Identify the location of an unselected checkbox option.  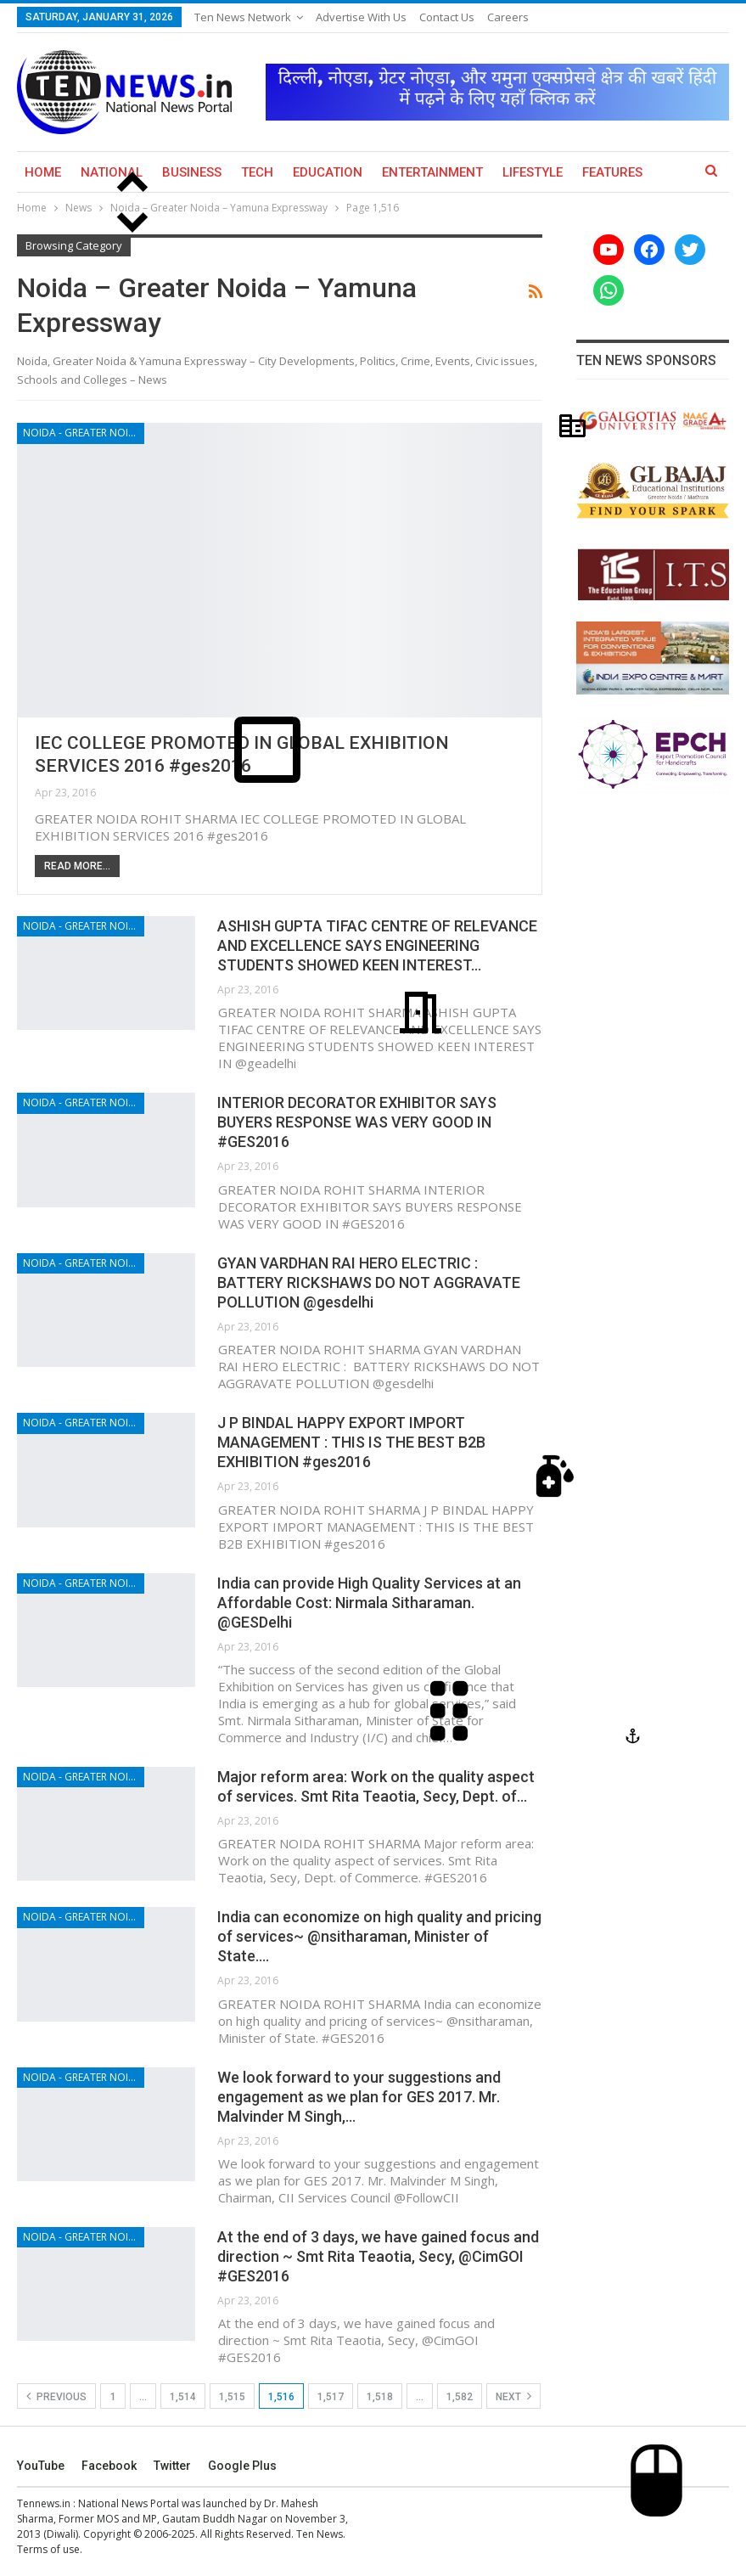
(267, 750).